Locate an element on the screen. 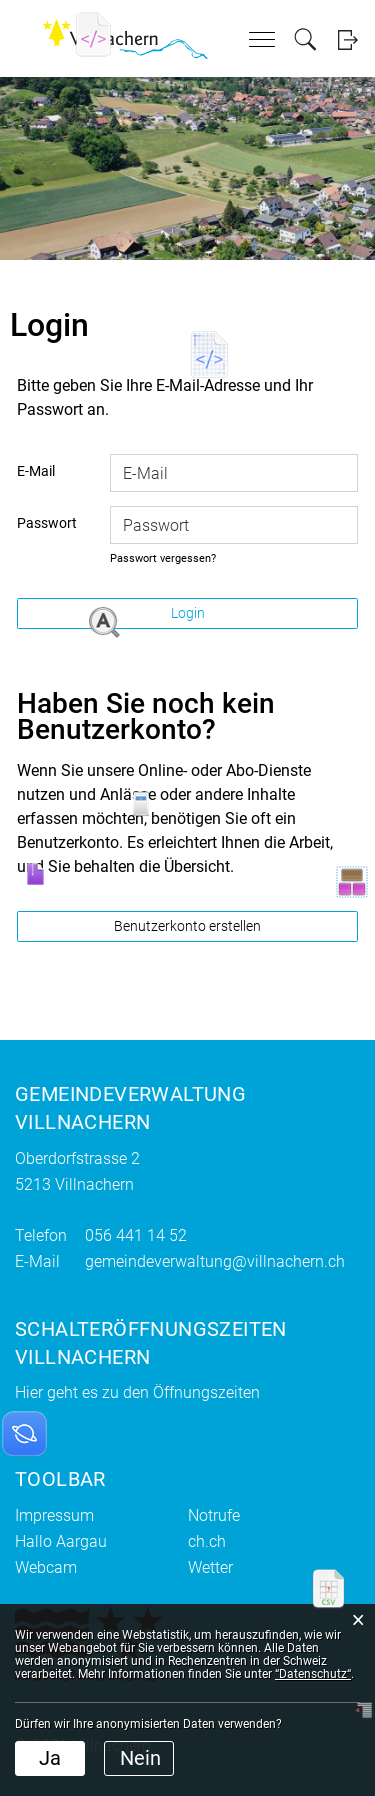 This screenshot has height=1796, width=375. a bzip-compressed tar archive file is located at coordinates (35, 874).